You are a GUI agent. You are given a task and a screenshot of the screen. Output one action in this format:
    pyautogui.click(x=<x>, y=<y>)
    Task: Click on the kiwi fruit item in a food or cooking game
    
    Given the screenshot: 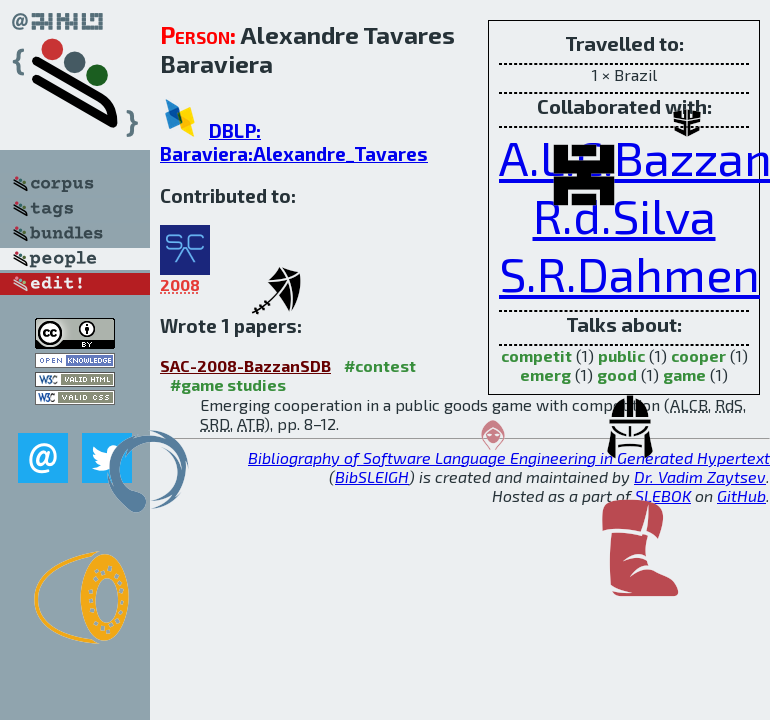 What is the action you would take?
    pyautogui.click(x=81, y=597)
    